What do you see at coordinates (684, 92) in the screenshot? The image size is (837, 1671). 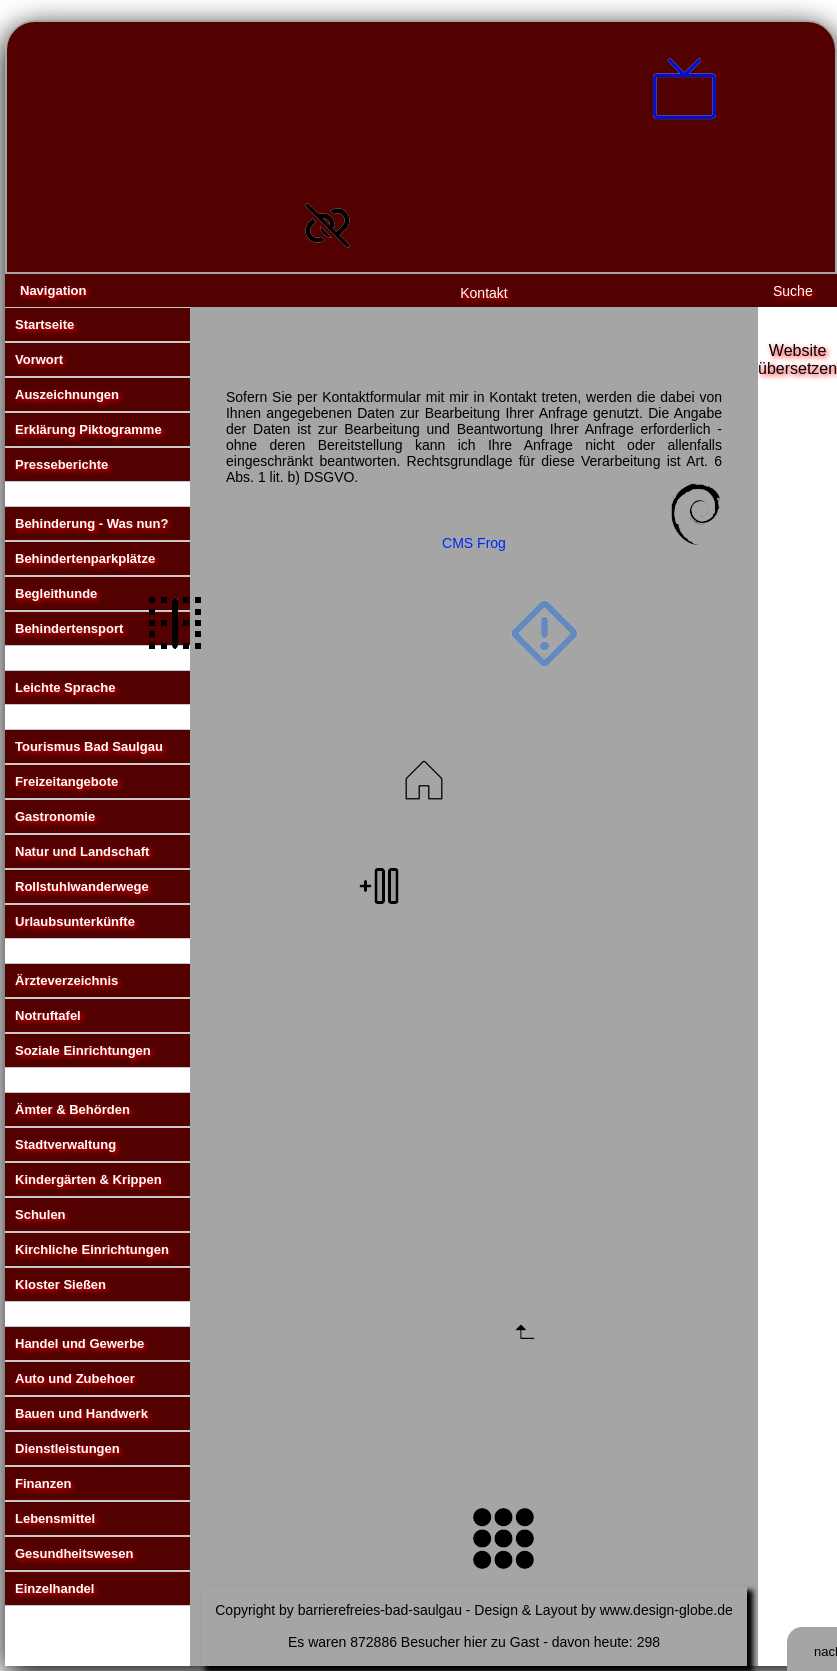 I see `access tv or video streaming content` at bounding box center [684, 92].